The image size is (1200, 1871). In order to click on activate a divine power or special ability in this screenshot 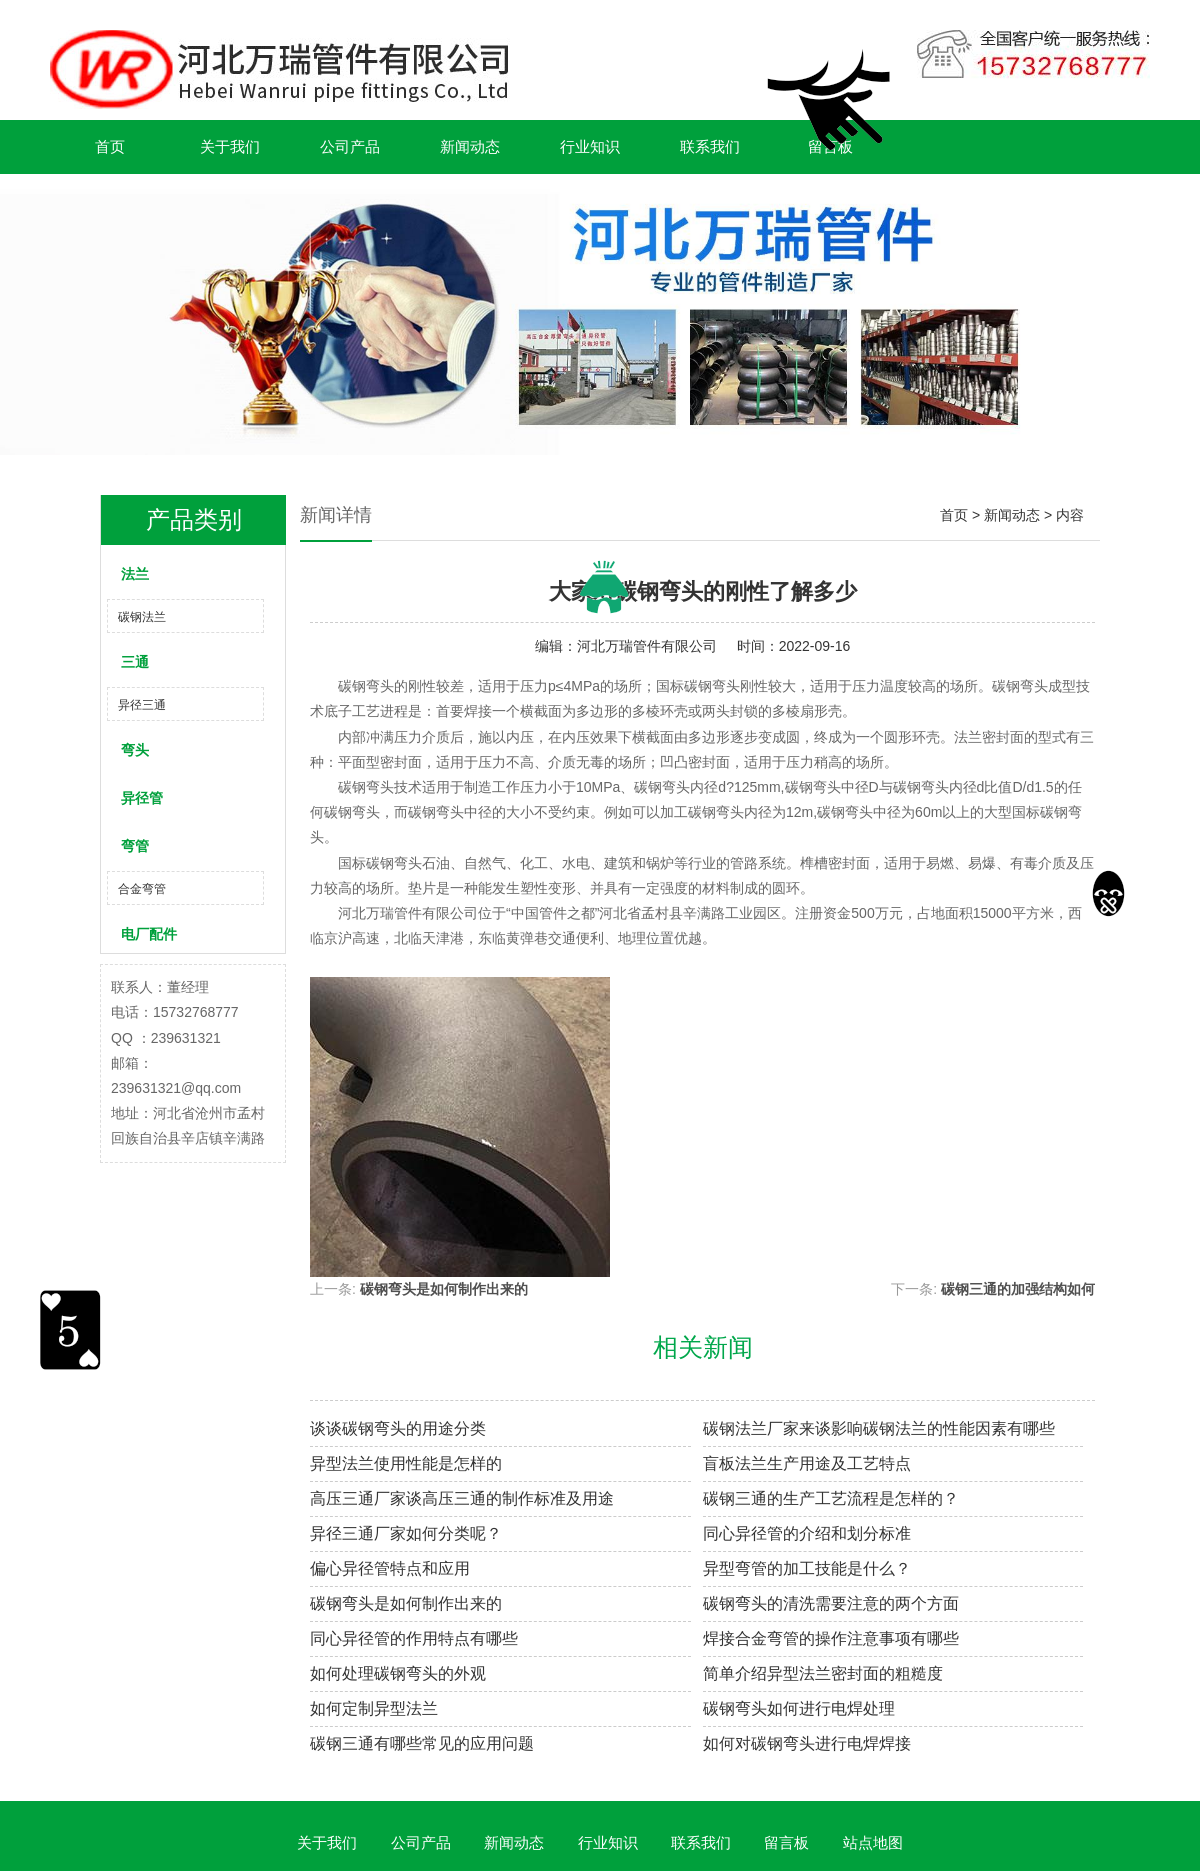, I will do `click(829, 109)`.